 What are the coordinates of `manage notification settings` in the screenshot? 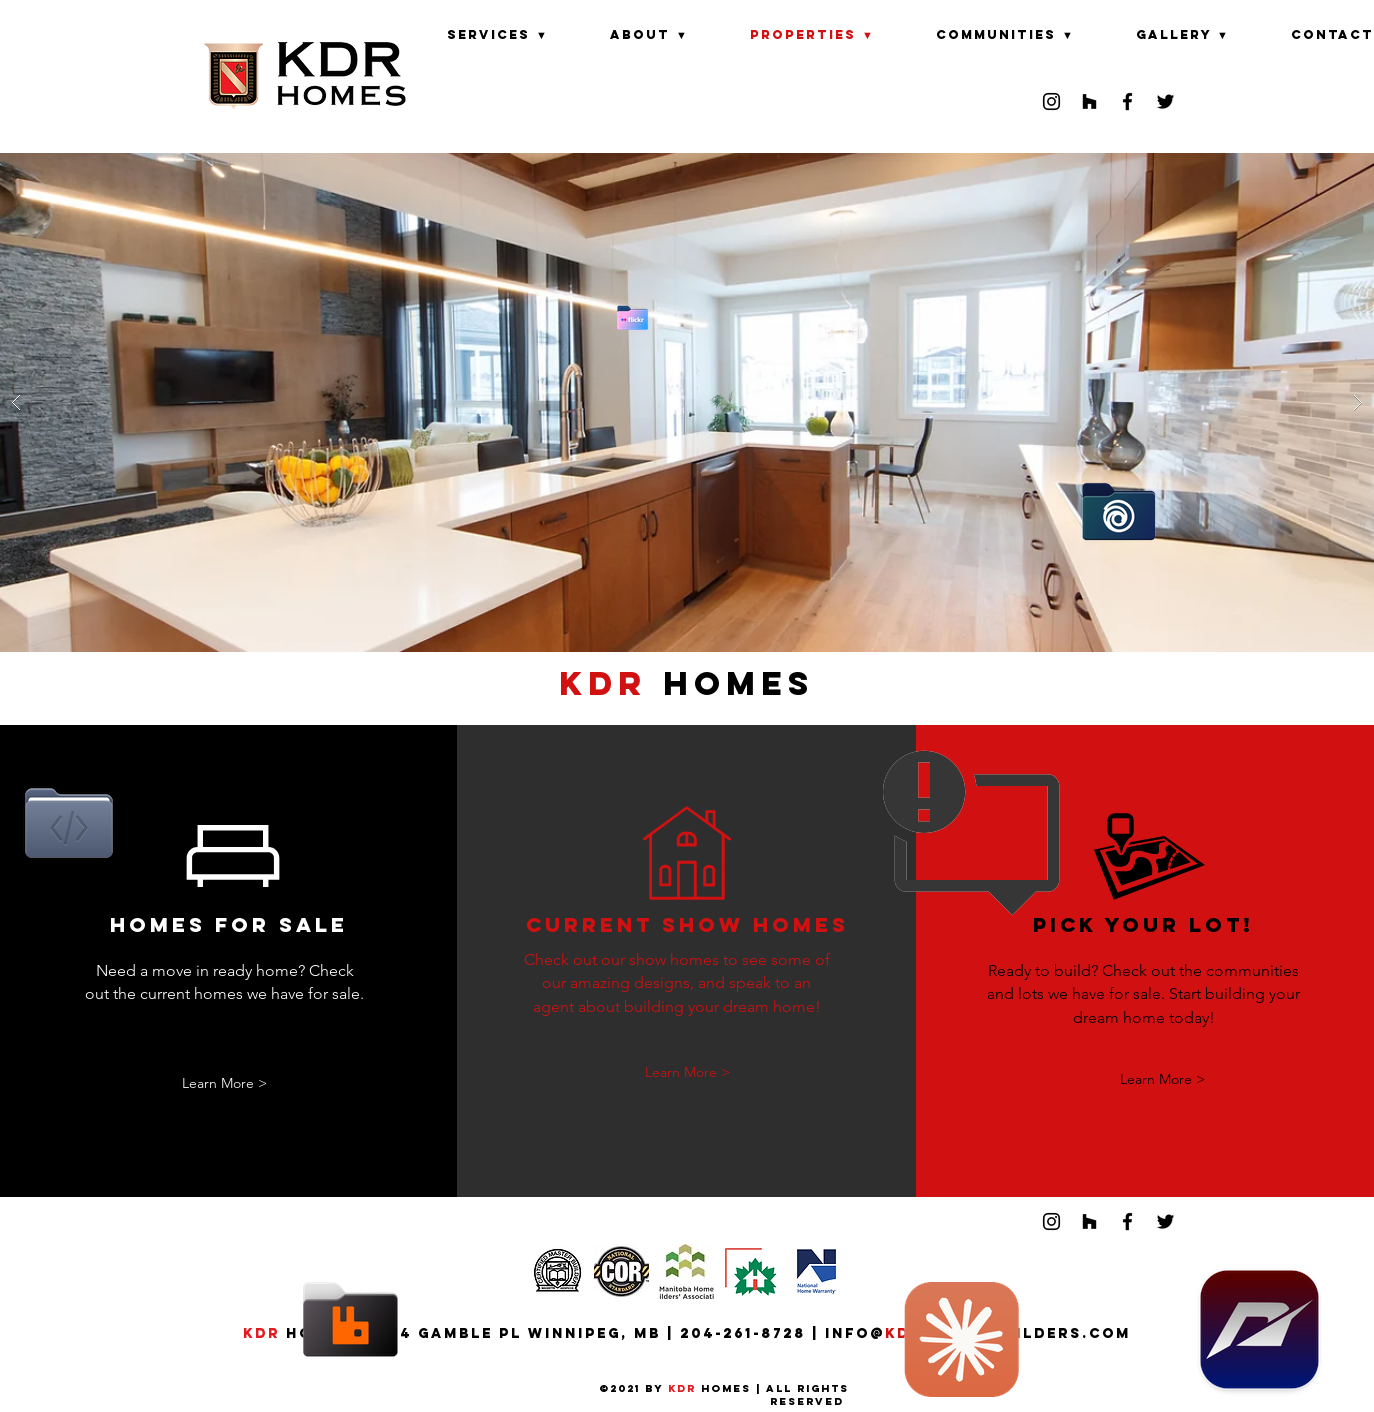 It's located at (977, 833).